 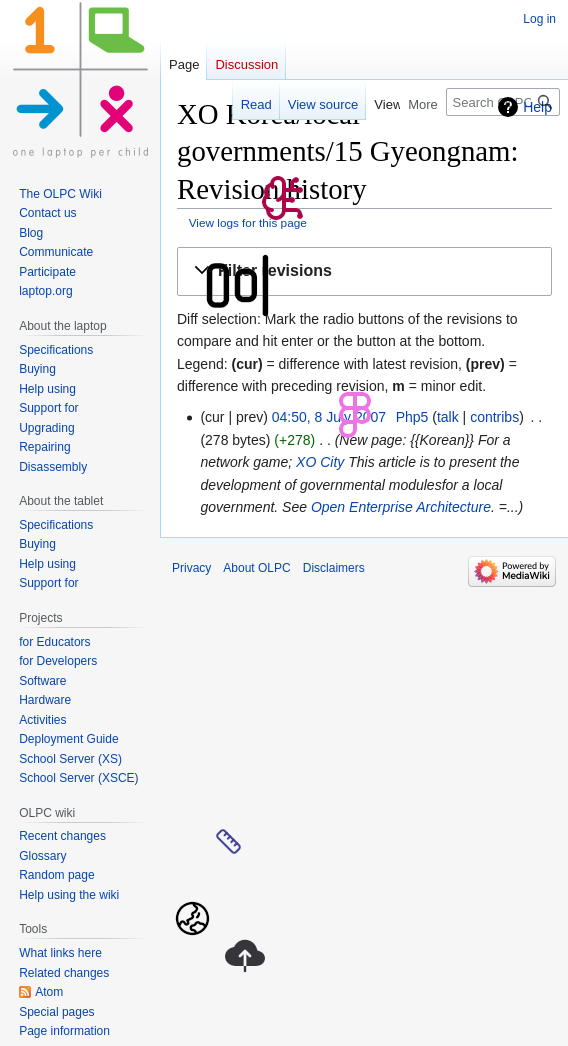 I want to click on align elements to the end of the horizontal axis, so click(x=237, y=285).